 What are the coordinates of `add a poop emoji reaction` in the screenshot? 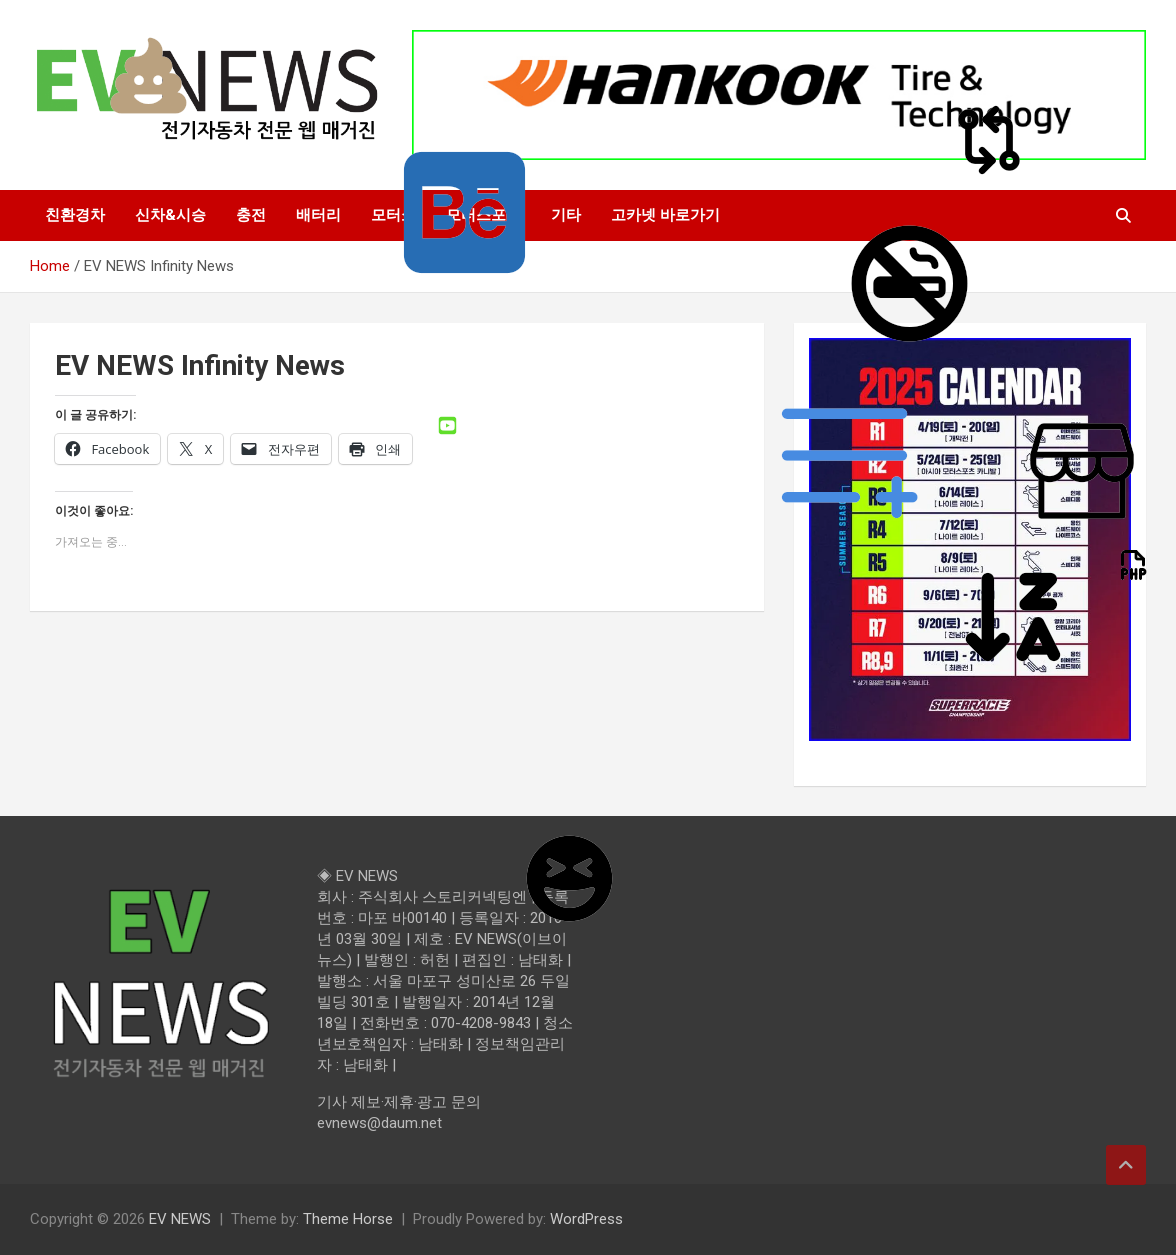 It's located at (148, 75).